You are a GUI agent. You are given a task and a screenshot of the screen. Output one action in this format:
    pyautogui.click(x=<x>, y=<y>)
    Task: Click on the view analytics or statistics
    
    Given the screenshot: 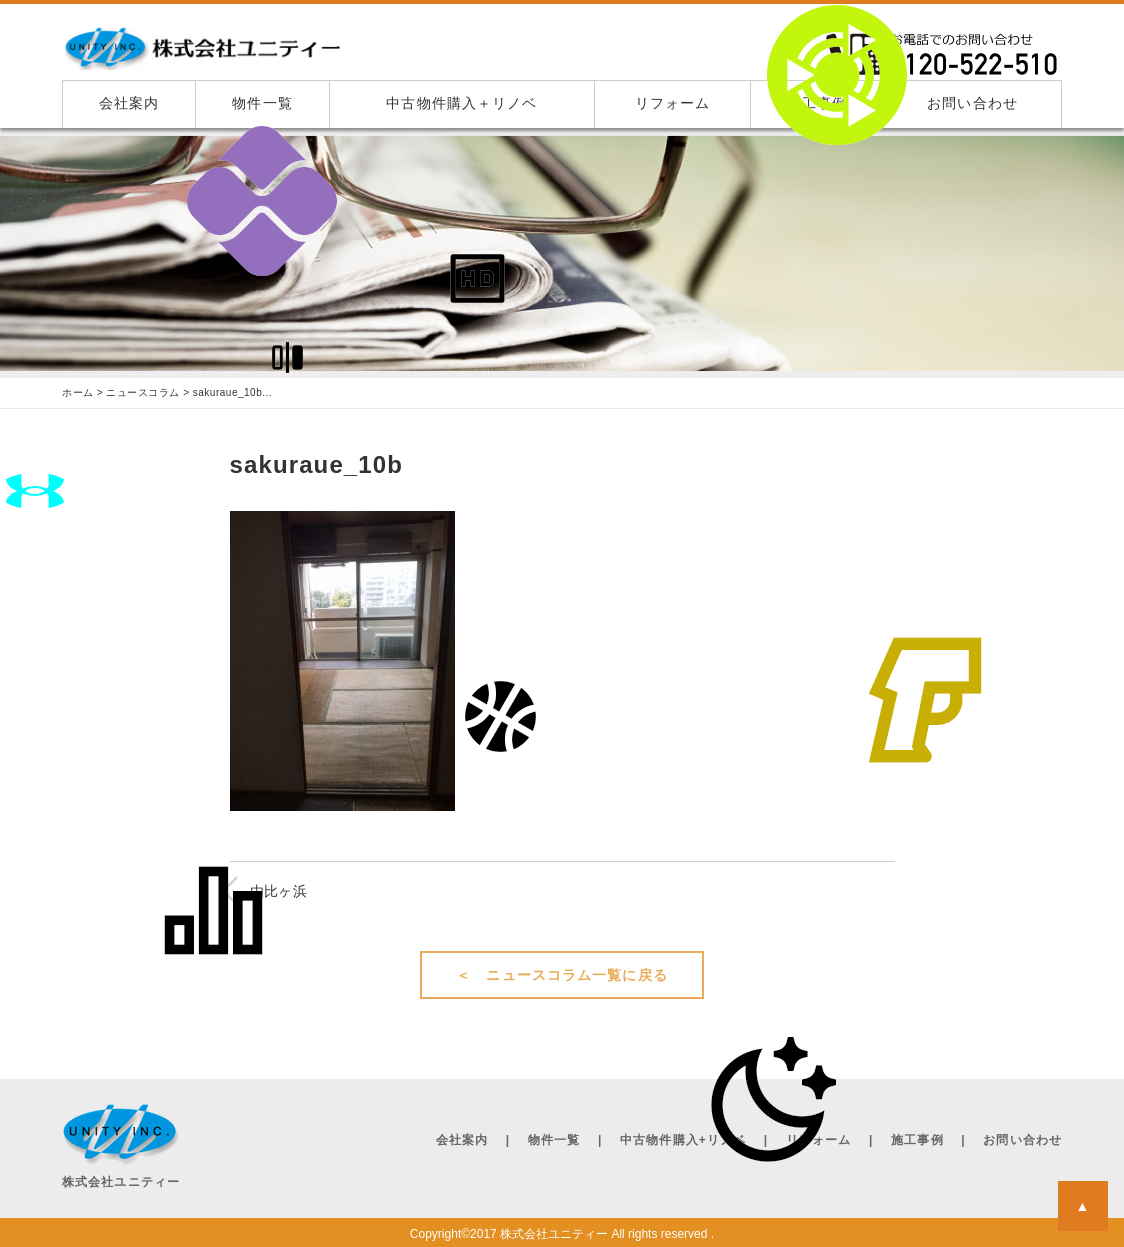 What is the action you would take?
    pyautogui.click(x=213, y=910)
    